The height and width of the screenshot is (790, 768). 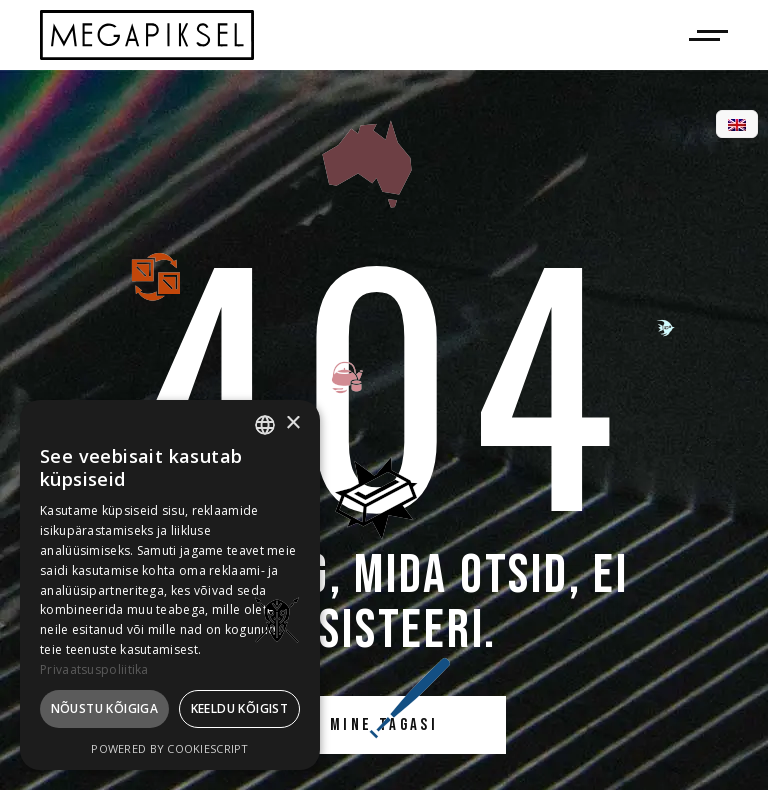 I want to click on access baseball or batting-related content, so click(x=409, y=699).